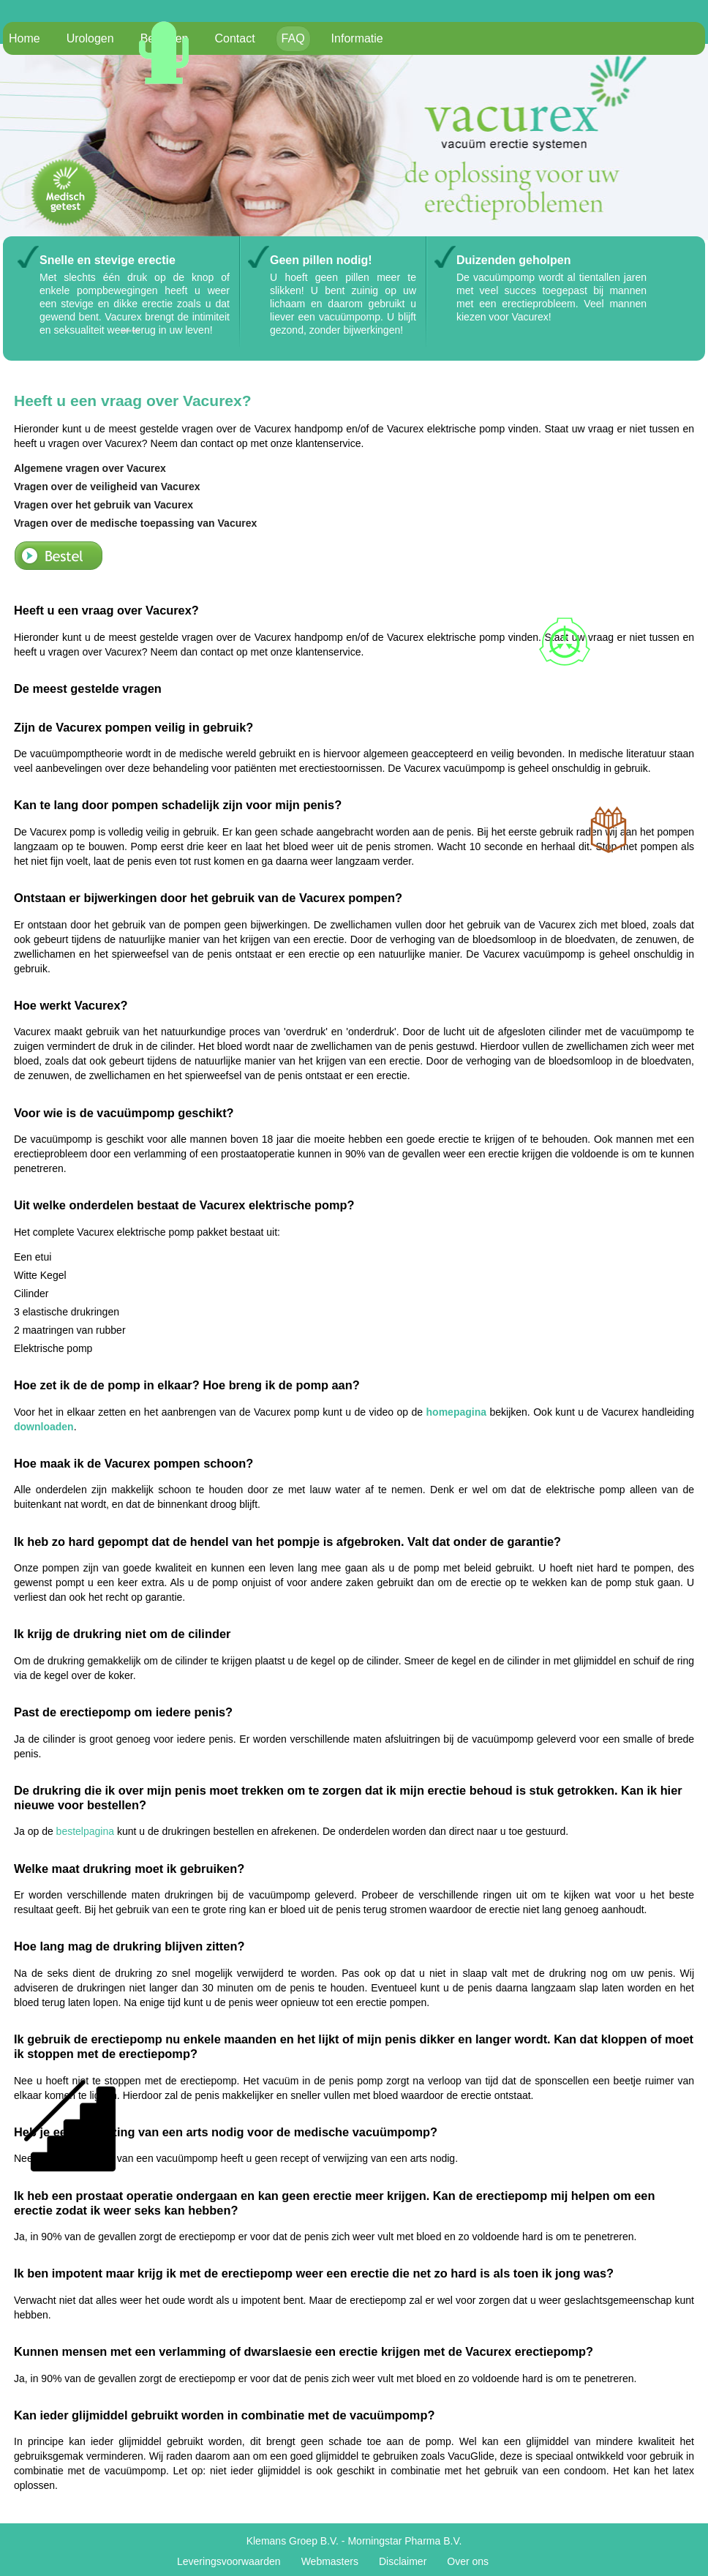 This screenshot has width=708, height=2576. Describe the element at coordinates (131, 331) in the screenshot. I see `sumo logic company logo` at that location.